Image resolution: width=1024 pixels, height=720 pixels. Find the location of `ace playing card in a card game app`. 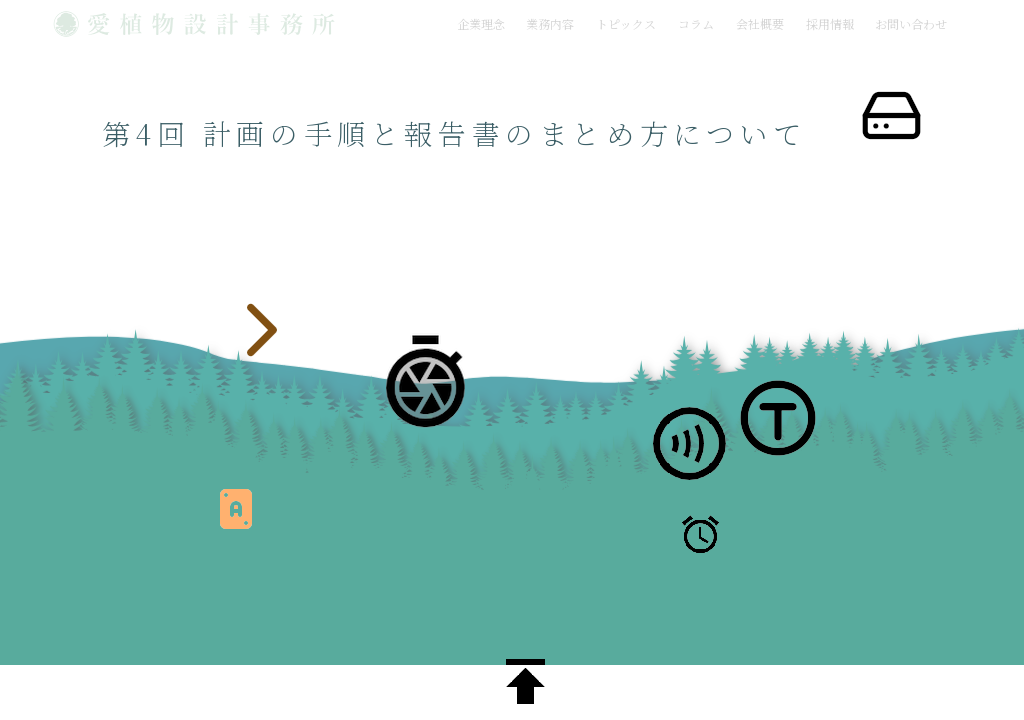

ace playing card in a card game app is located at coordinates (236, 509).